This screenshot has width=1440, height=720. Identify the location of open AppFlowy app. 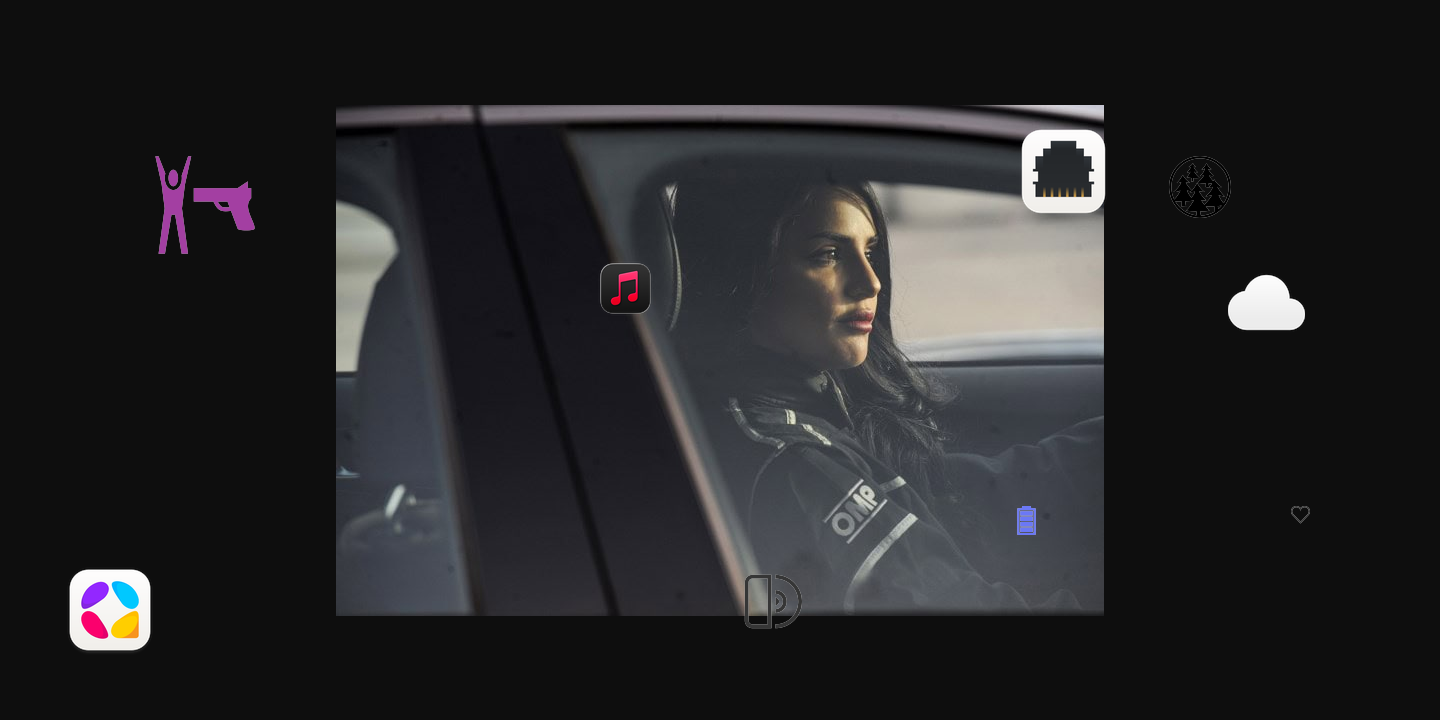
(110, 610).